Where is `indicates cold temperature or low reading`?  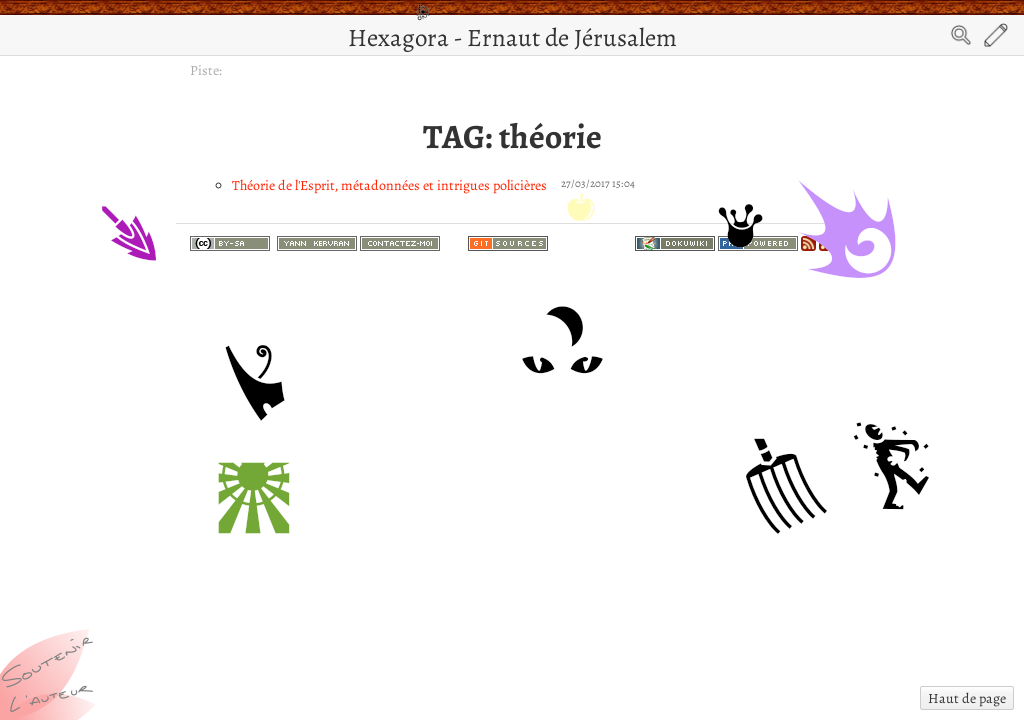 indicates cold temperature or low reading is located at coordinates (423, 12).